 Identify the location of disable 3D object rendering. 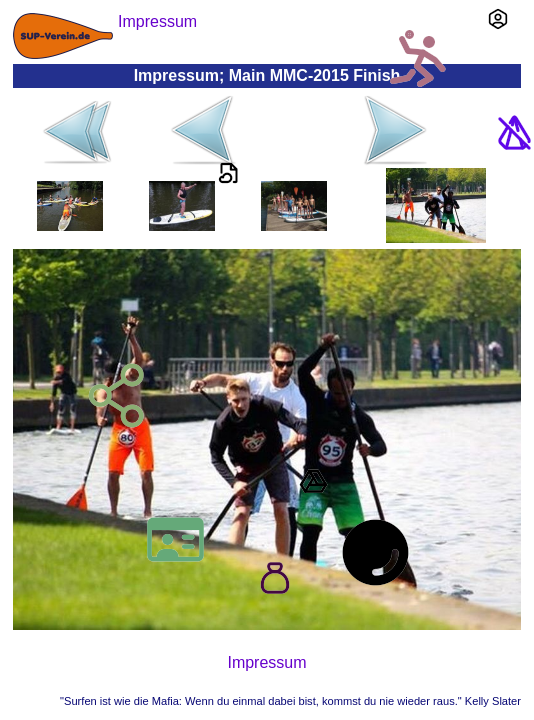
(514, 133).